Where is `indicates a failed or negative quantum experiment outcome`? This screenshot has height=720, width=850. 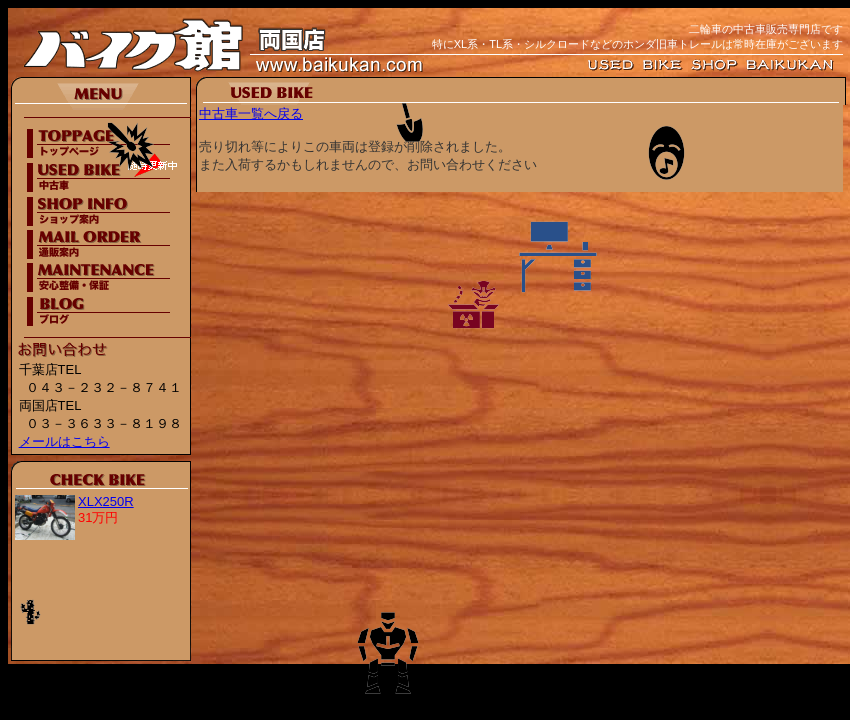
indicates a failed or negative quantum experiment outcome is located at coordinates (473, 302).